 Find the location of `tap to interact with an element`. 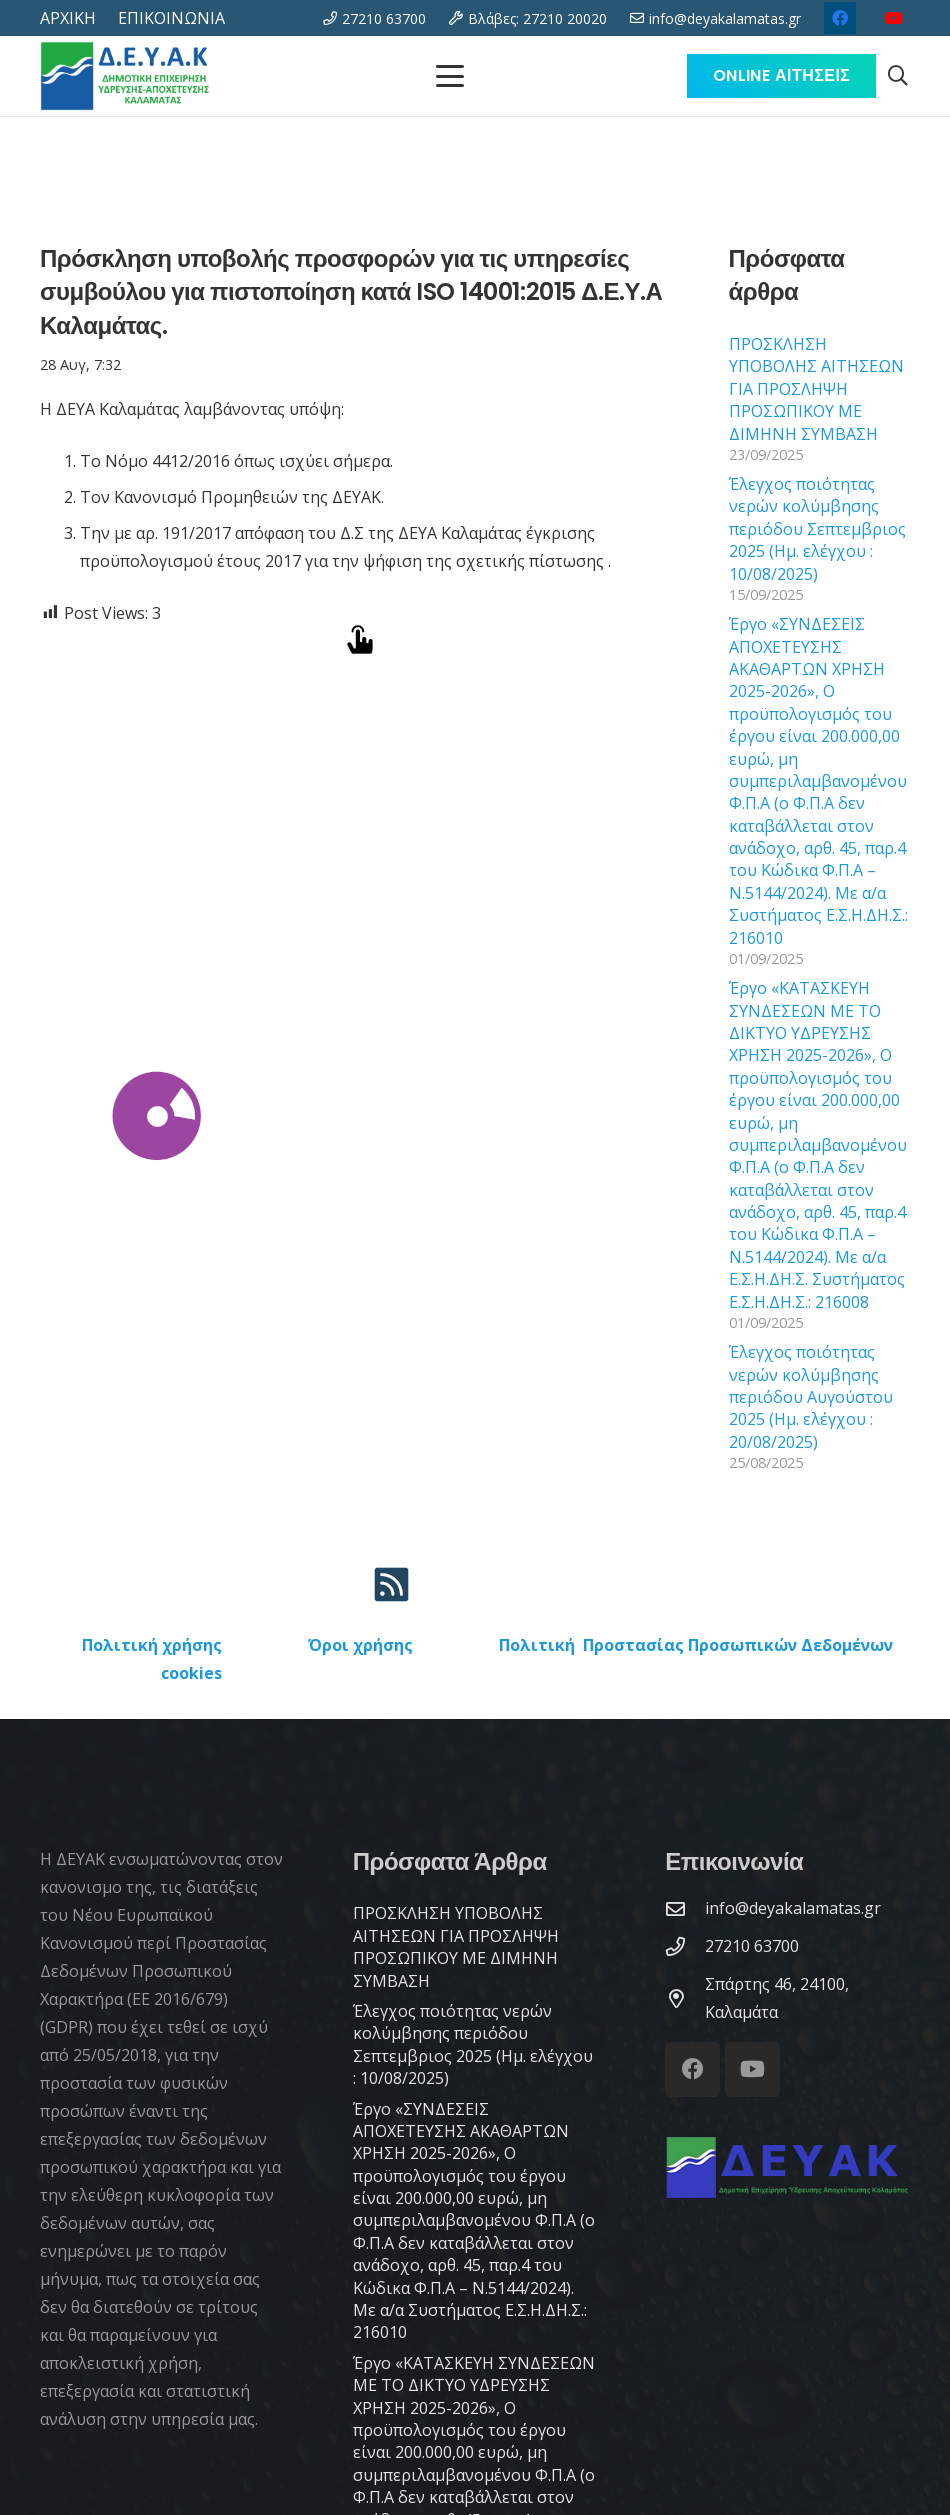

tap to interact with an element is located at coordinates (360, 640).